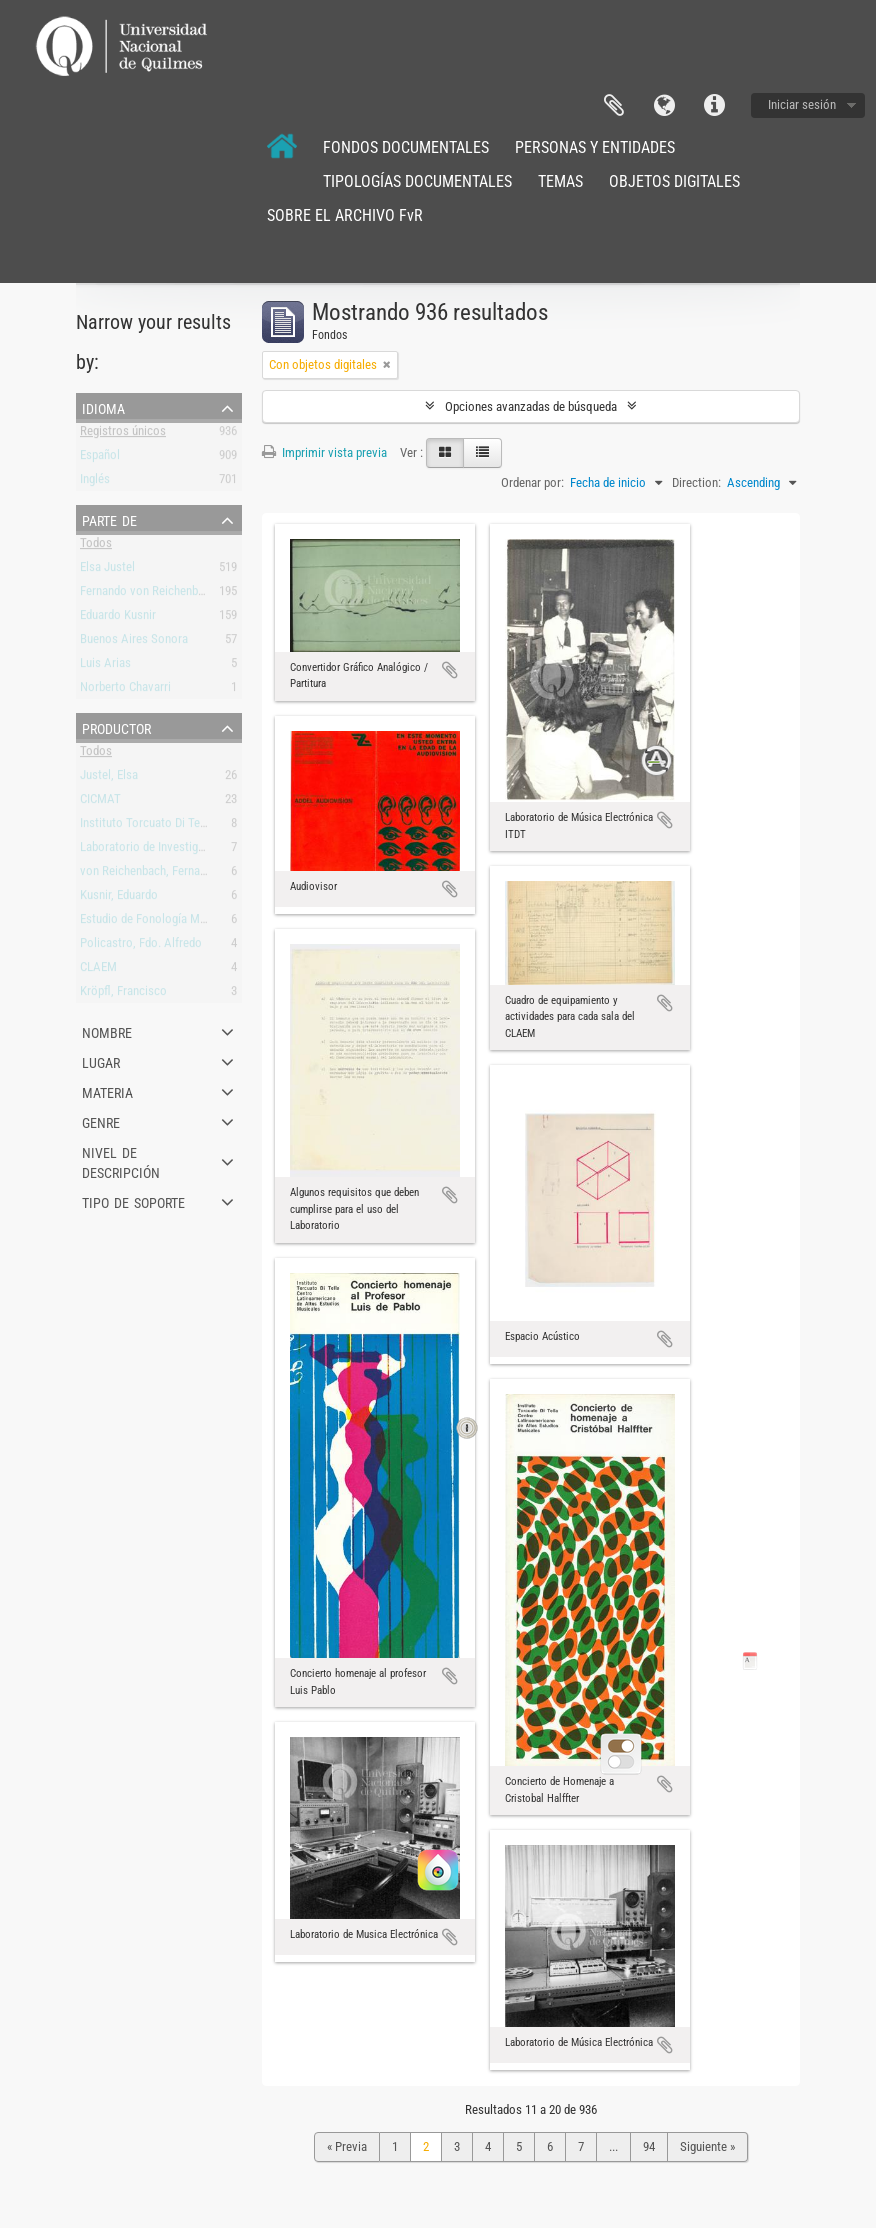 The height and width of the screenshot is (2228, 876). I want to click on check for available system updates, so click(656, 760).